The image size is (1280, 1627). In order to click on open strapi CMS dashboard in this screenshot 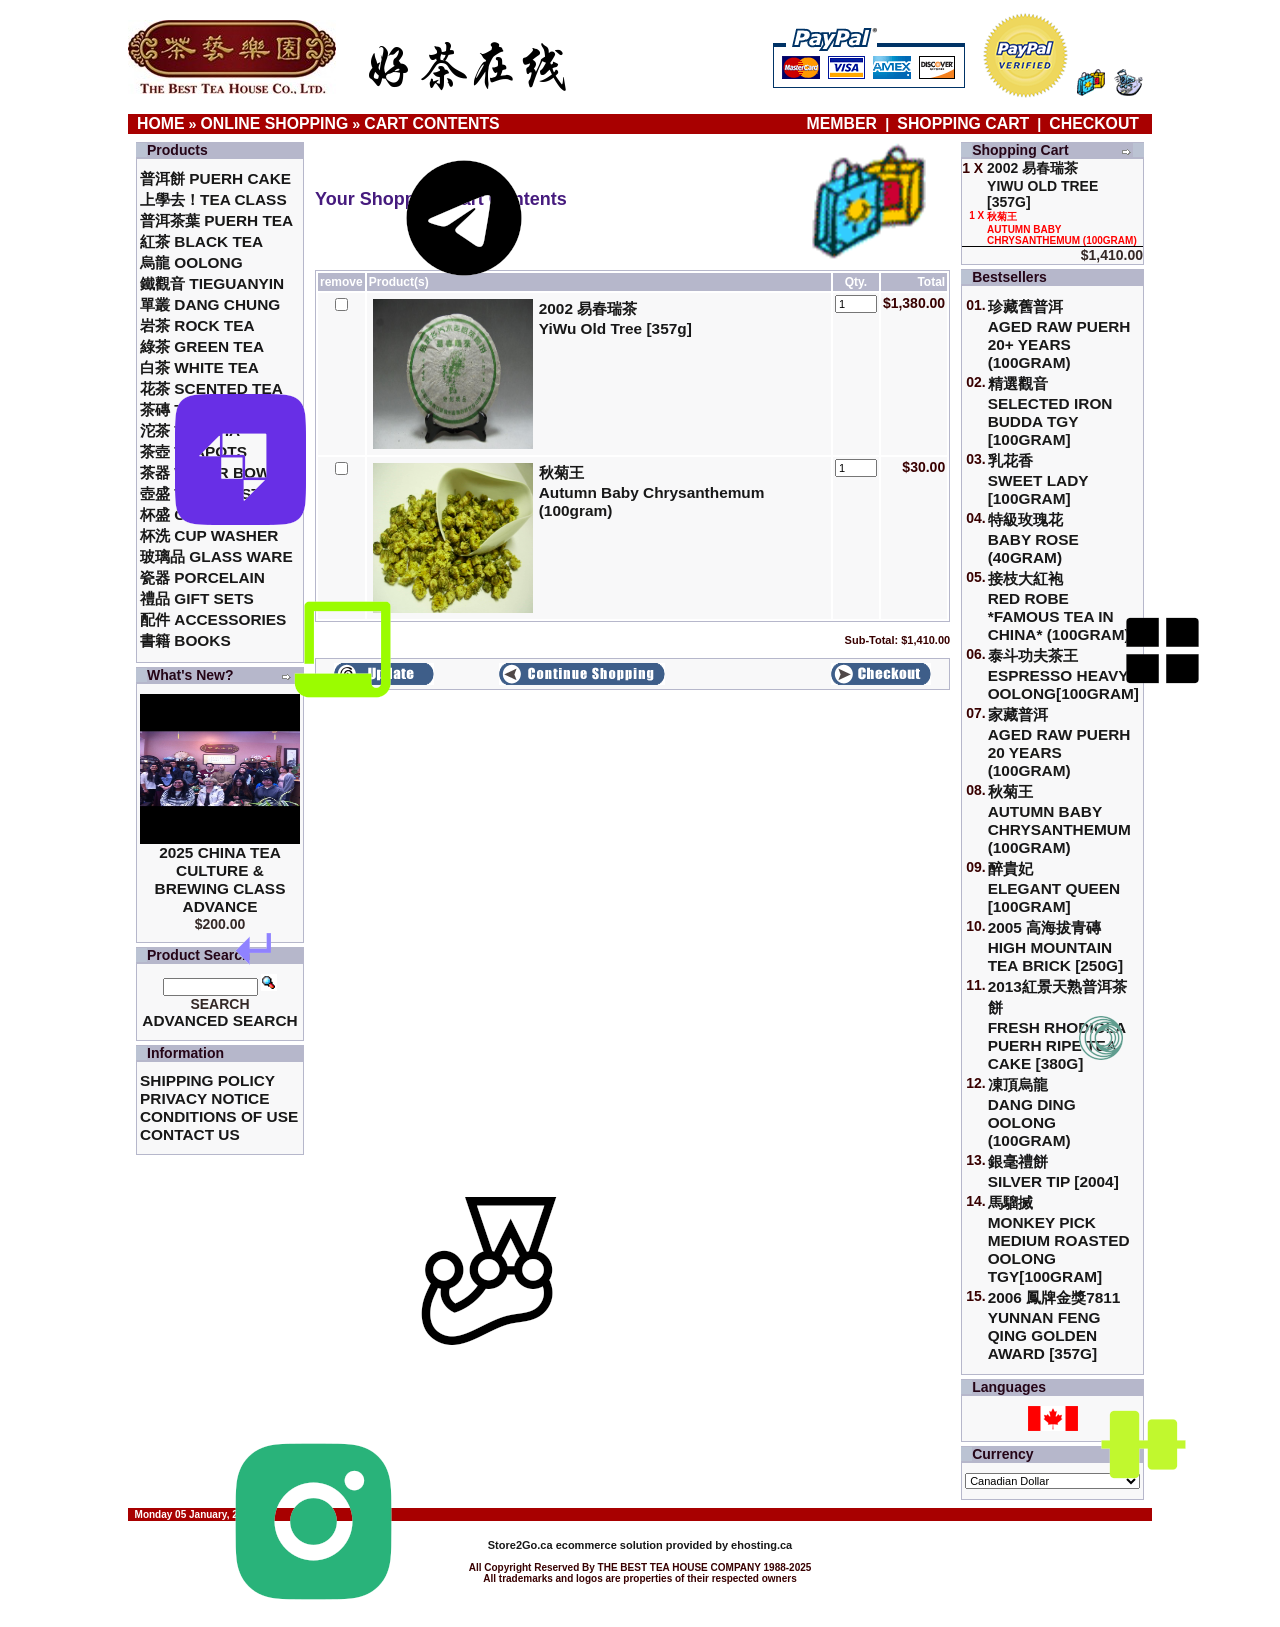, I will do `click(240, 459)`.